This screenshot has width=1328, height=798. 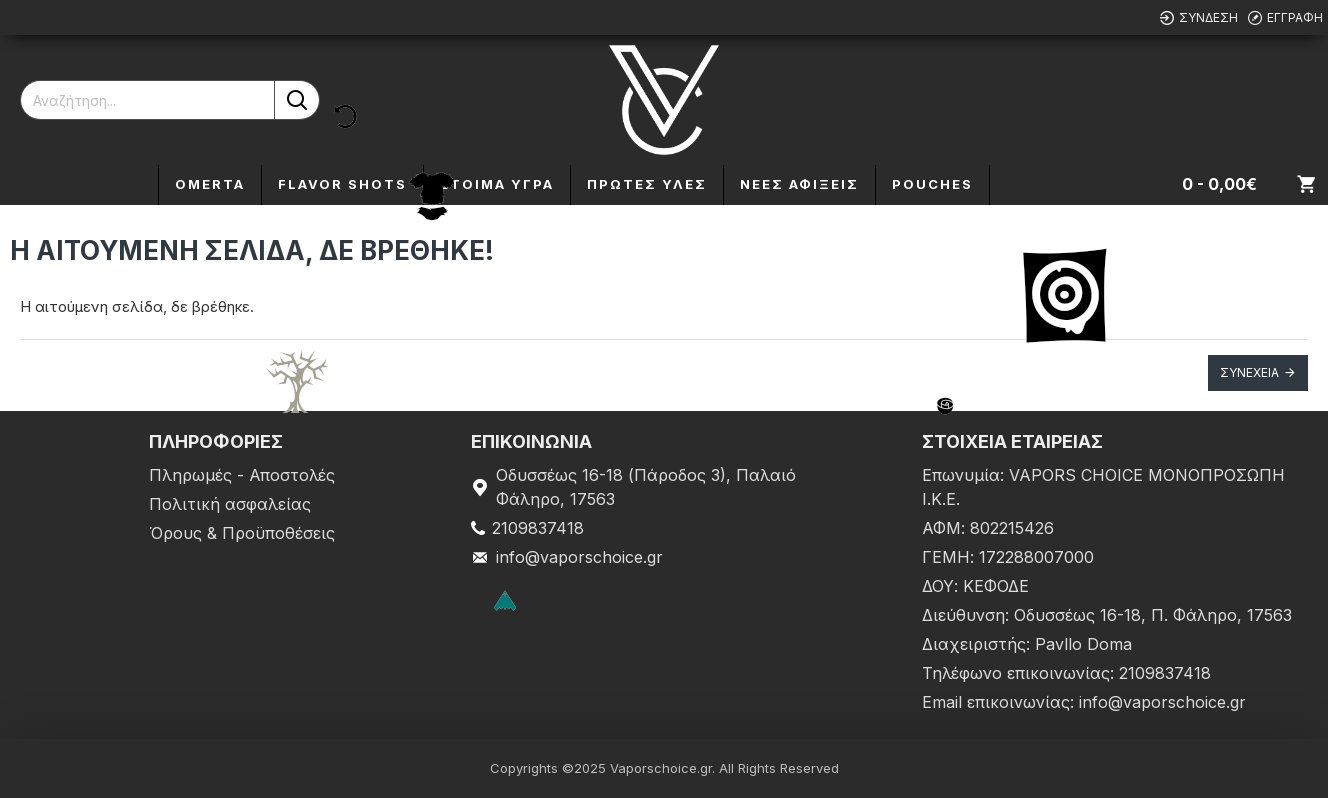 I want to click on undo last action, so click(x=345, y=116).